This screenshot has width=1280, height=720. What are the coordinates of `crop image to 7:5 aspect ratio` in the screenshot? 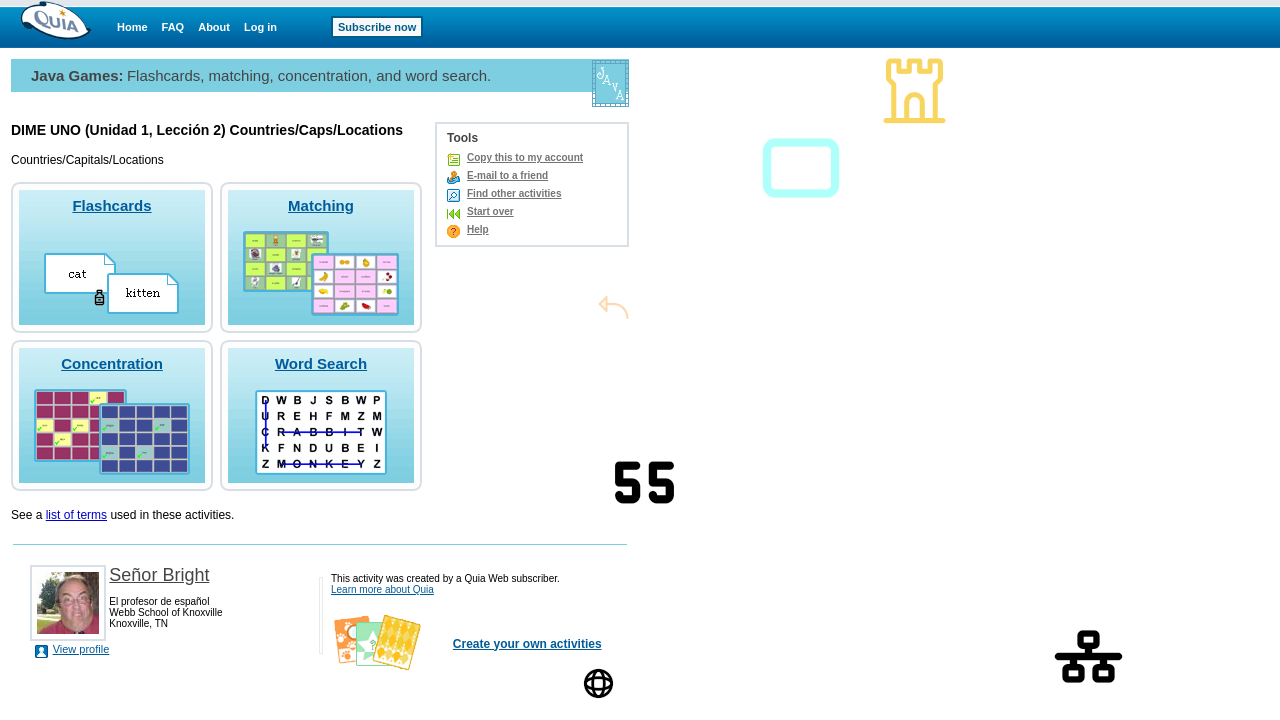 It's located at (801, 168).